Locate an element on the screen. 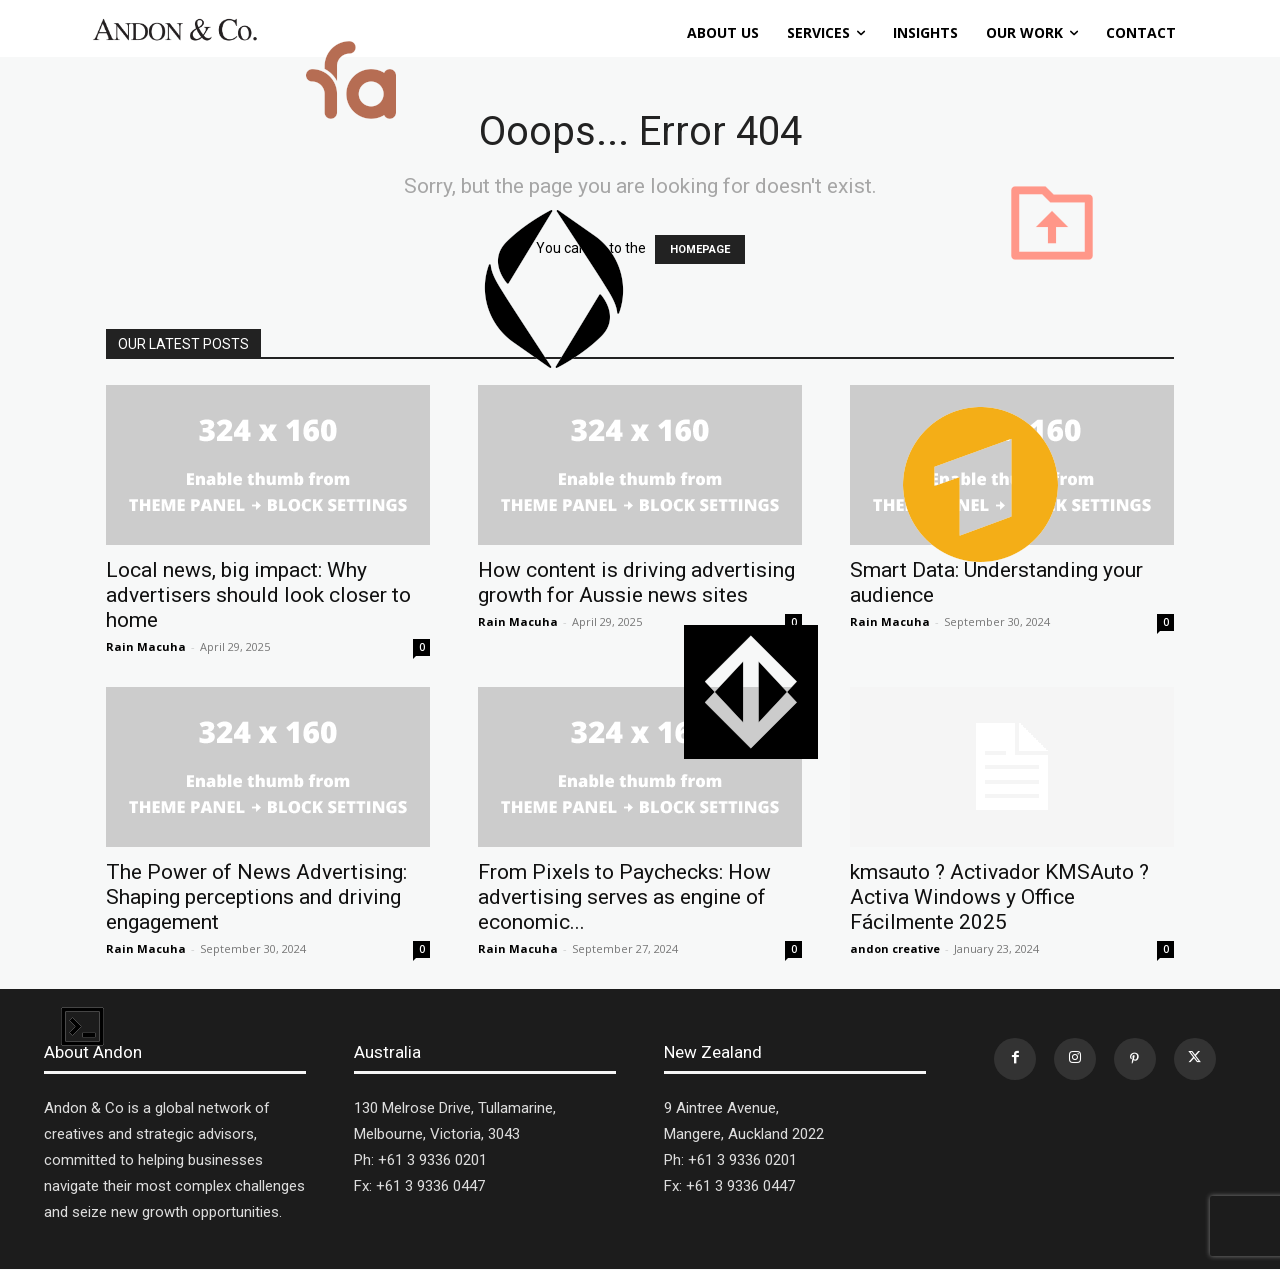 This screenshot has height=1270, width=1280. upload files to a folder is located at coordinates (1052, 223).